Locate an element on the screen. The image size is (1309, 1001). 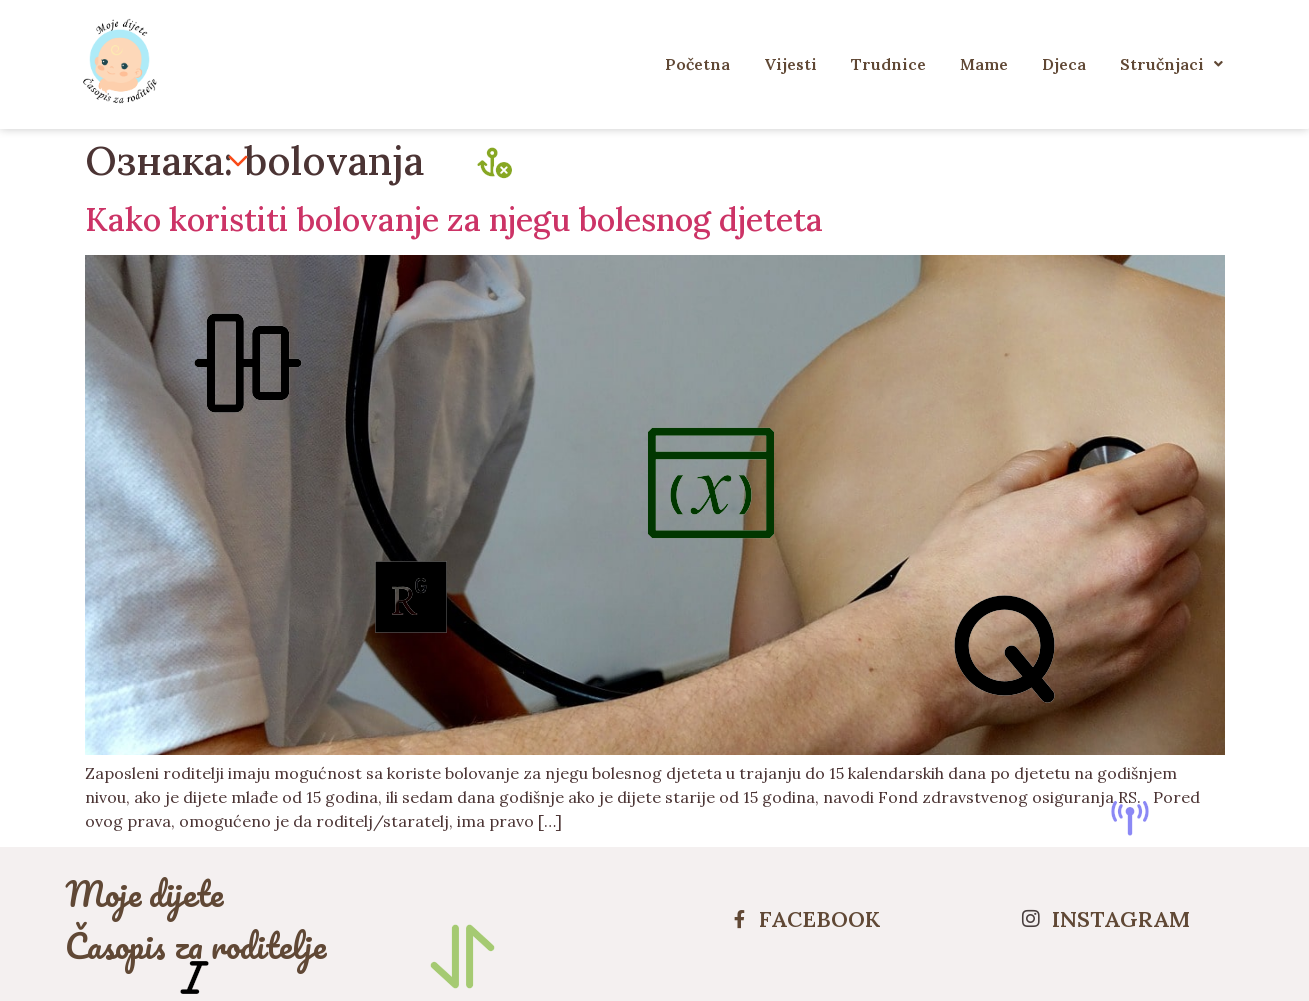
transfer data between devices is located at coordinates (462, 956).